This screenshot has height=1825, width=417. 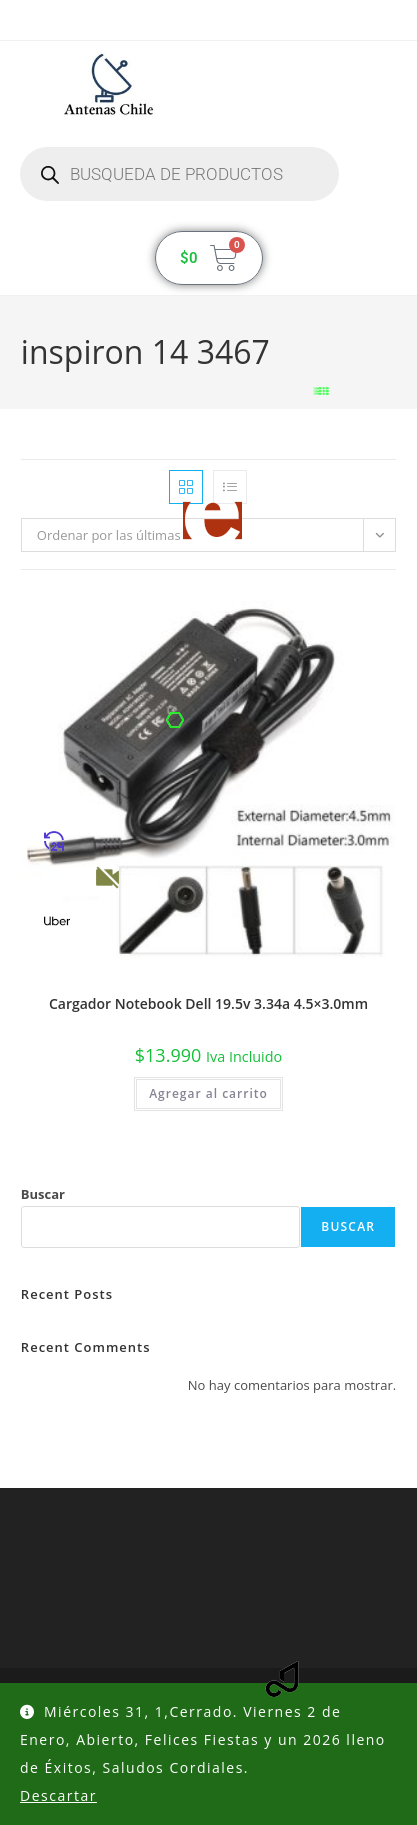 I want to click on turn off camera or disable video, so click(x=107, y=877).